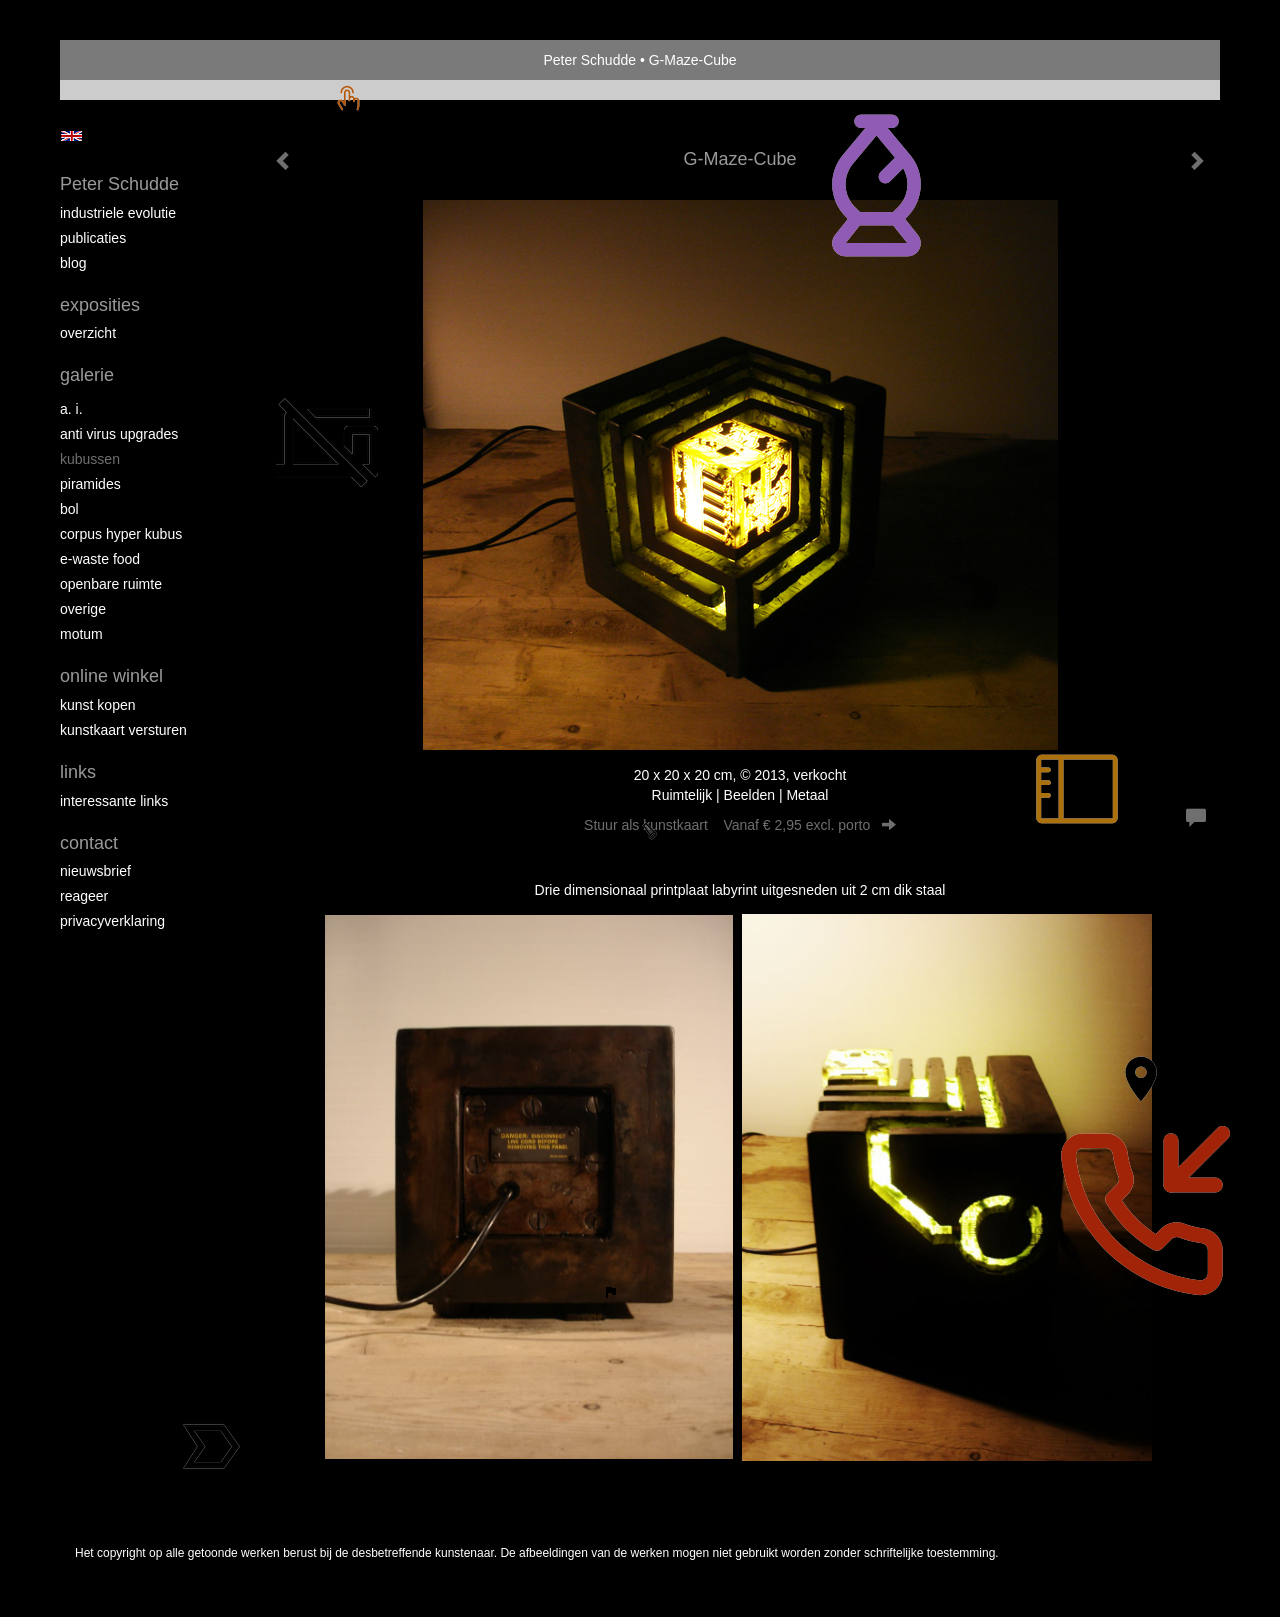  I want to click on toggle sidebar navigation panel, so click(1077, 789).